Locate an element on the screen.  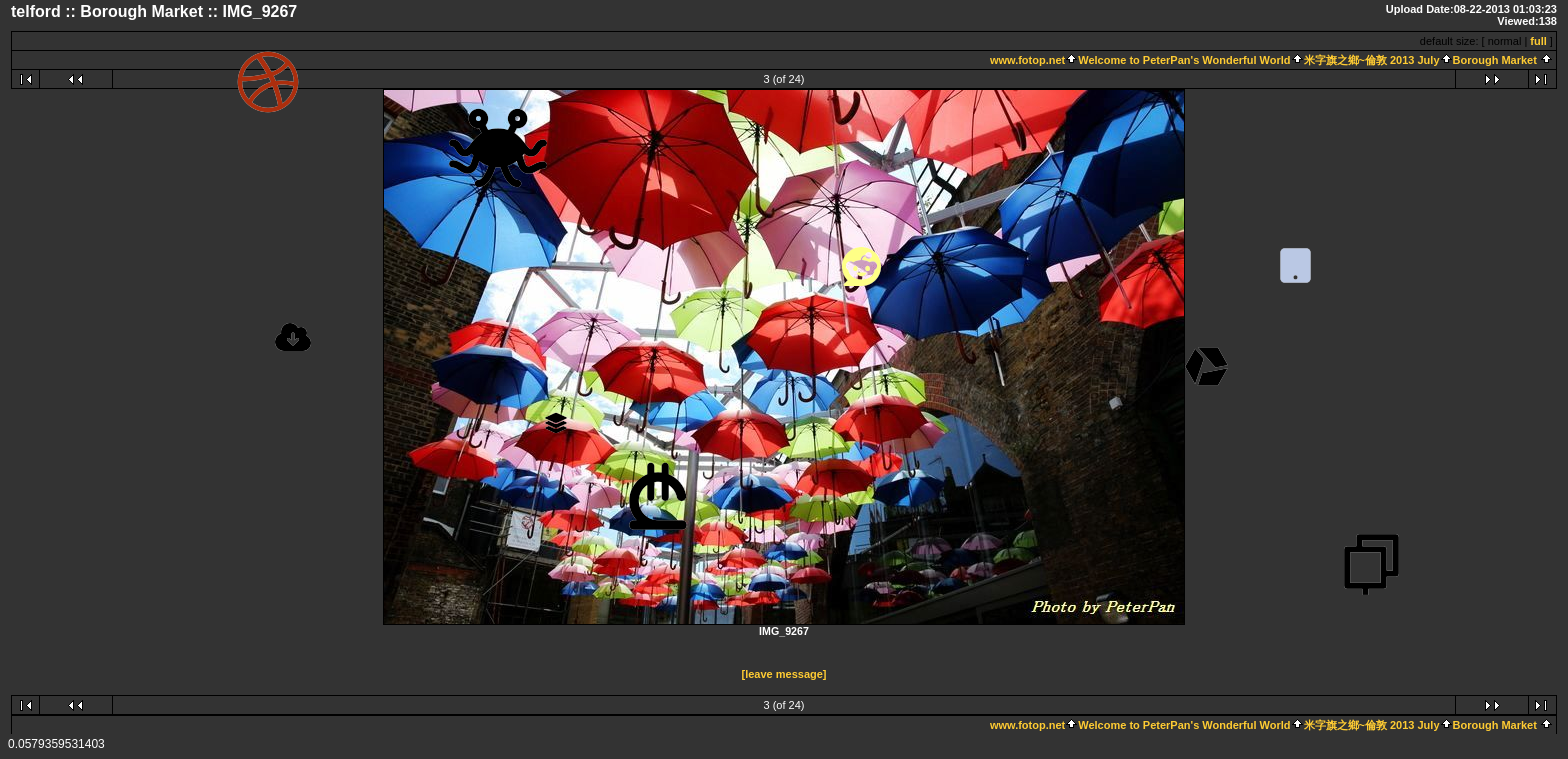
indicates Georgian lari currency is located at coordinates (658, 501).